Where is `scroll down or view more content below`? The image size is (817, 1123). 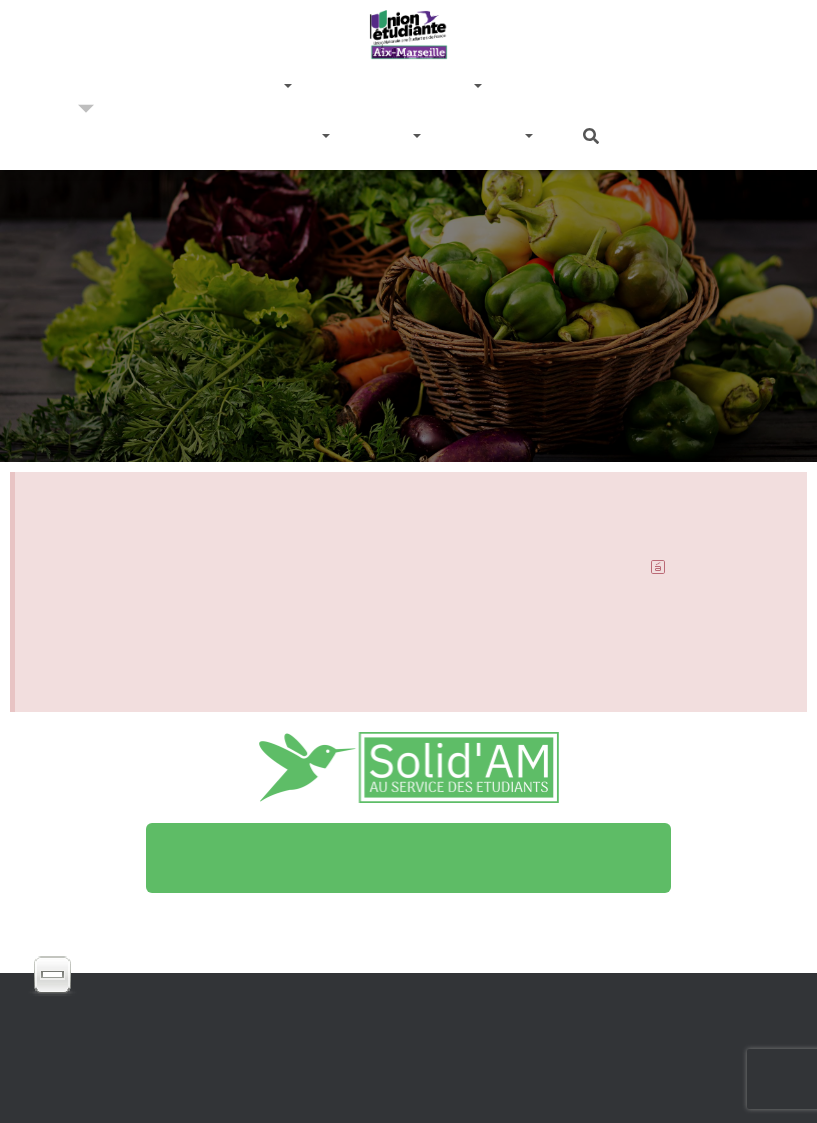
scroll down or view more content below is located at coordinates (86, 108).